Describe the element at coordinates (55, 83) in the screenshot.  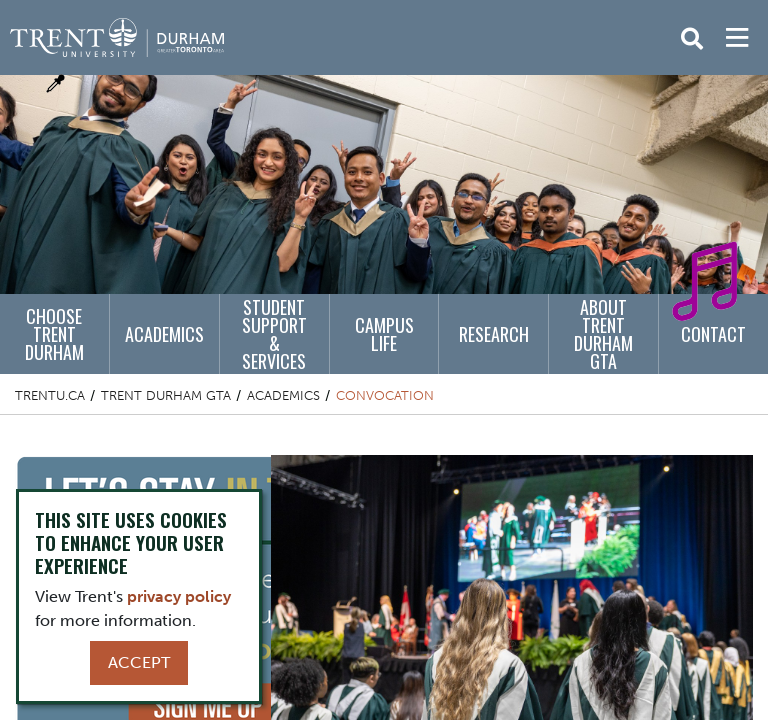
I see `pick a color from the canvas` at that location.